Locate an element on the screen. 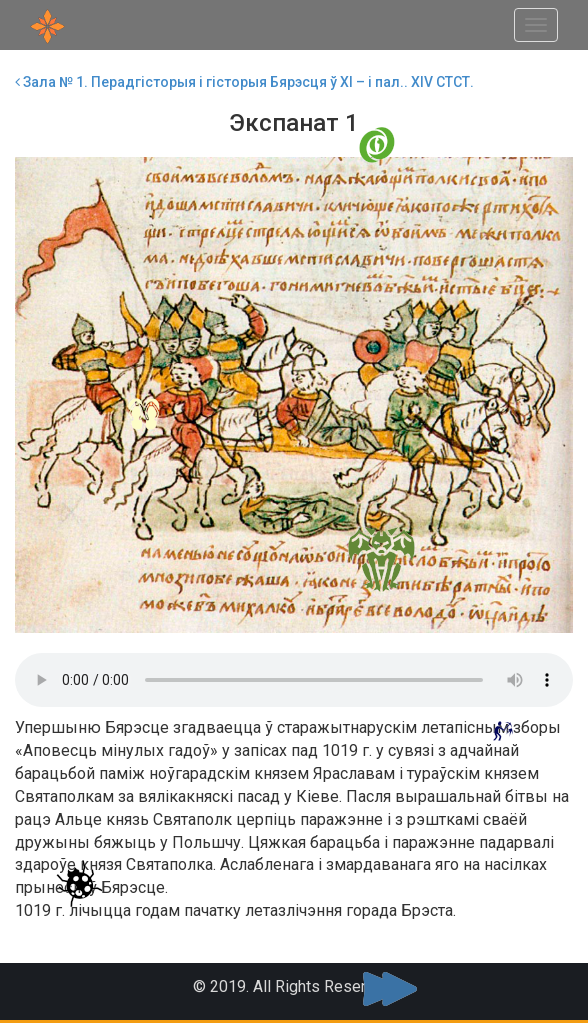 The width and height of the screenshot is (588, 1023). select gargoyle character or unit is located at coordinates (381, 559).